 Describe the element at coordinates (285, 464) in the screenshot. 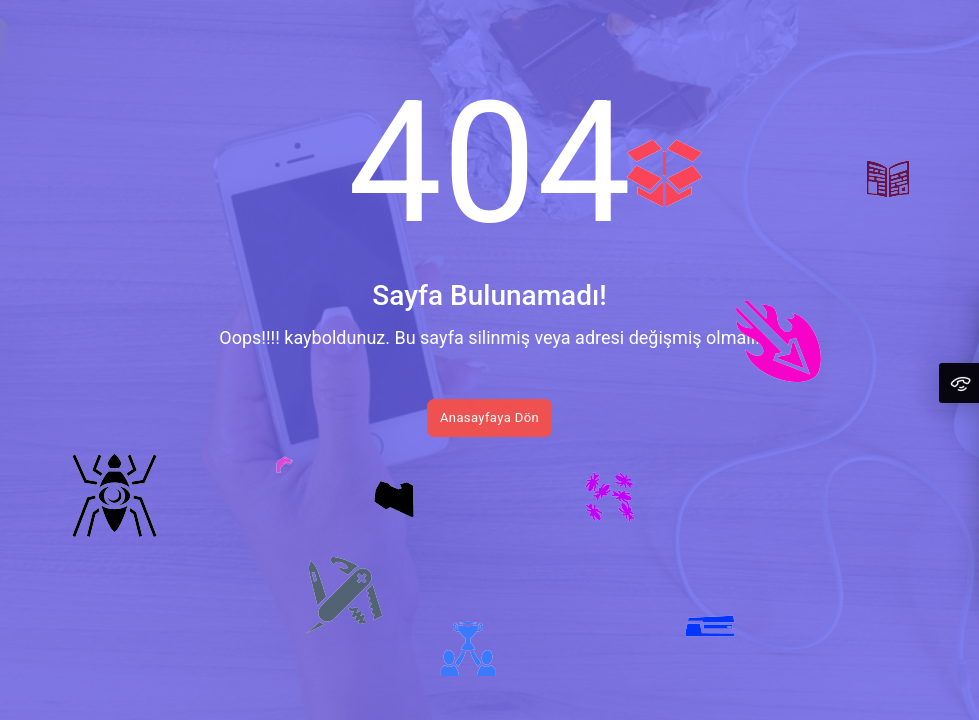

I see `access dinosaur-related content or games` at that location.